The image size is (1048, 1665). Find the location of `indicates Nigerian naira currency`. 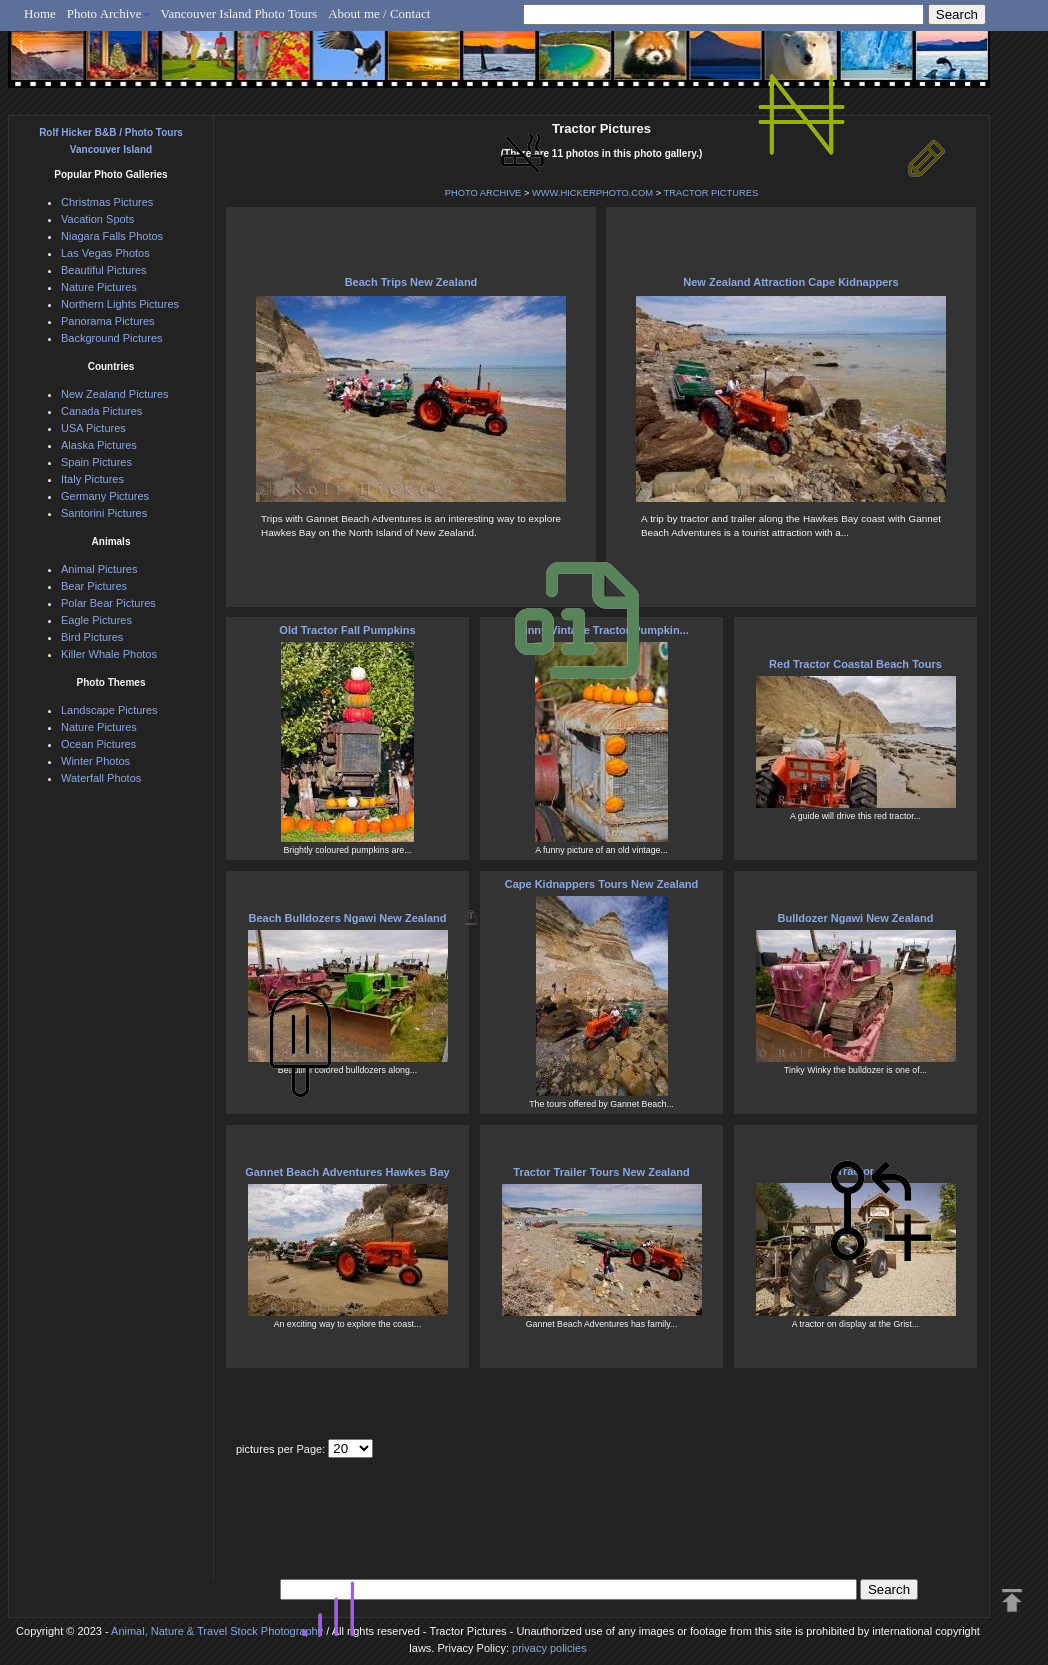

indicates Nigerian naira currency is located at coordinates (801, 114).